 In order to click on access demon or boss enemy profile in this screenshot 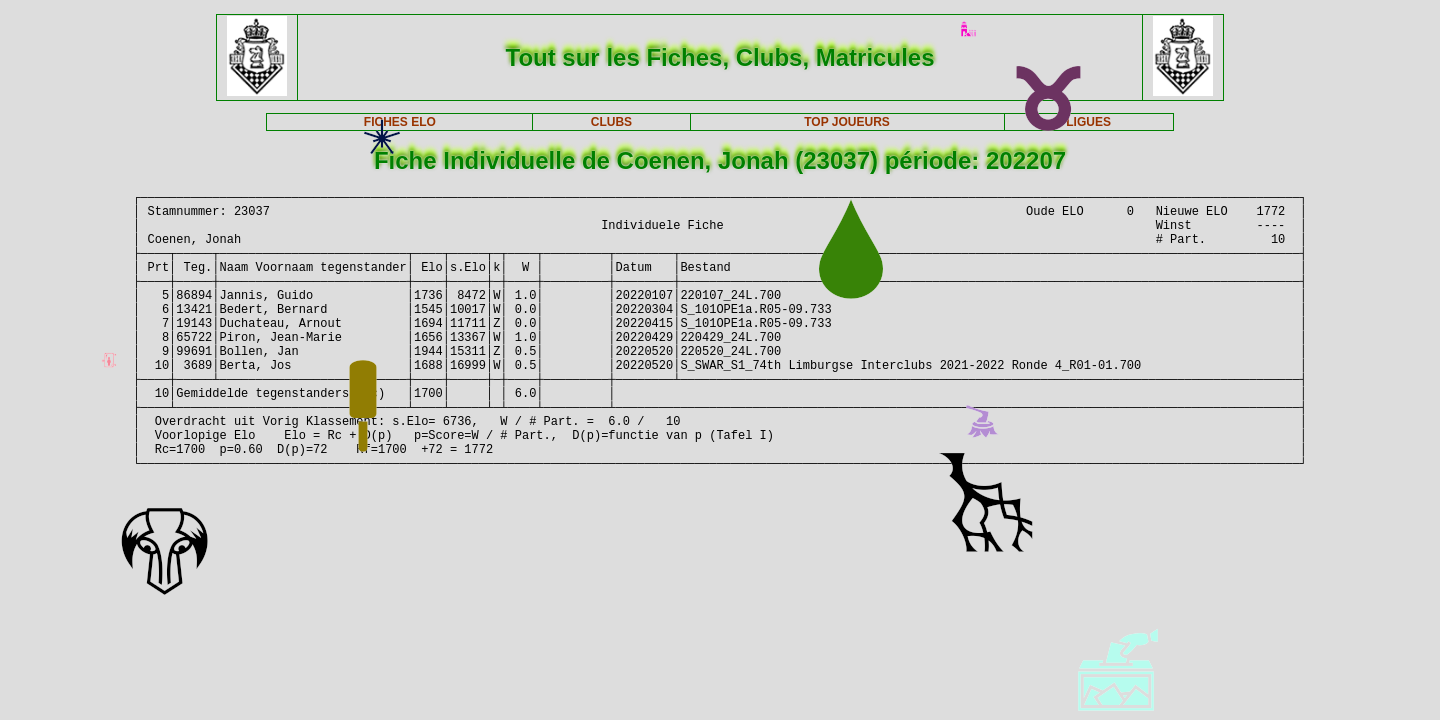, I will do `click(164, 551)`.